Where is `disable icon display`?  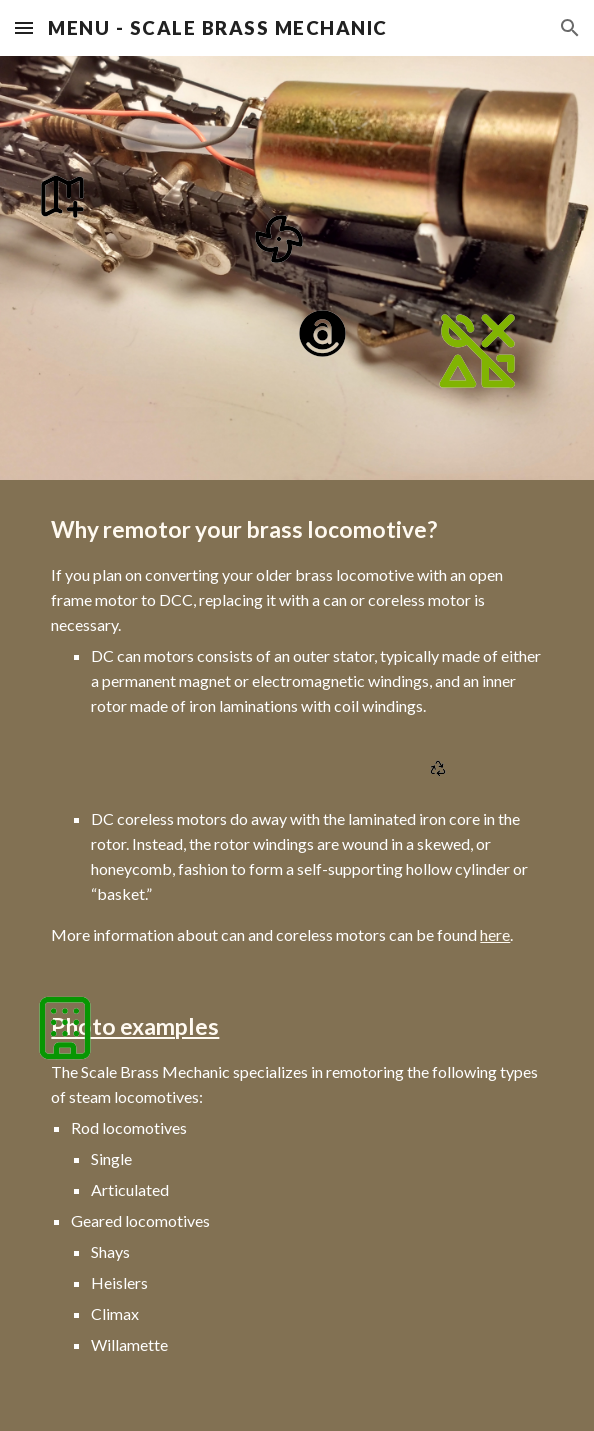
disable icon display is located at coordinates (478, 351).